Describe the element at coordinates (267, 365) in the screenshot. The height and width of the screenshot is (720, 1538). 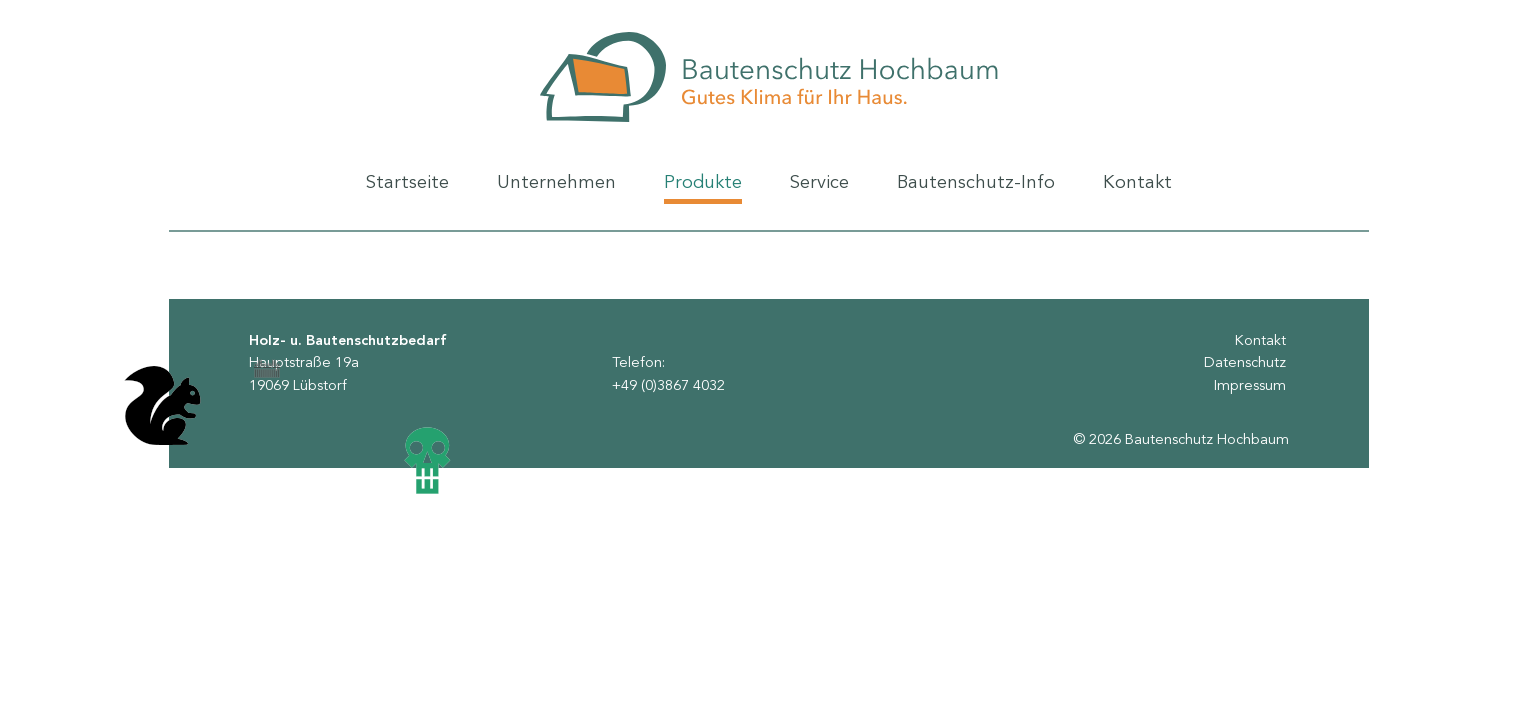
I see `defensive wall or barrier structure in a strategy game` at that location.